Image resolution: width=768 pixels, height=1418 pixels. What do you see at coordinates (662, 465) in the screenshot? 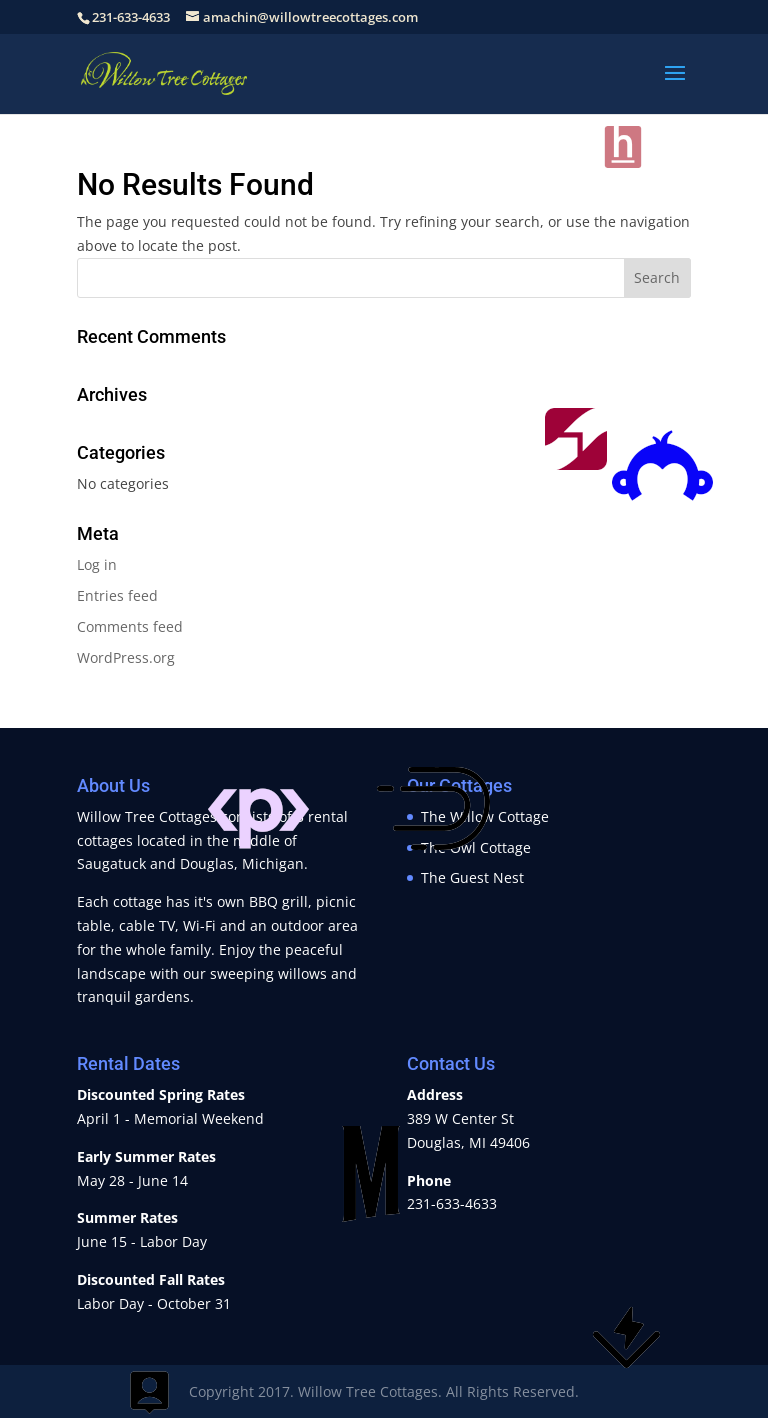
I see `open SurveyMonkey app` at bounding box center [662, 465].